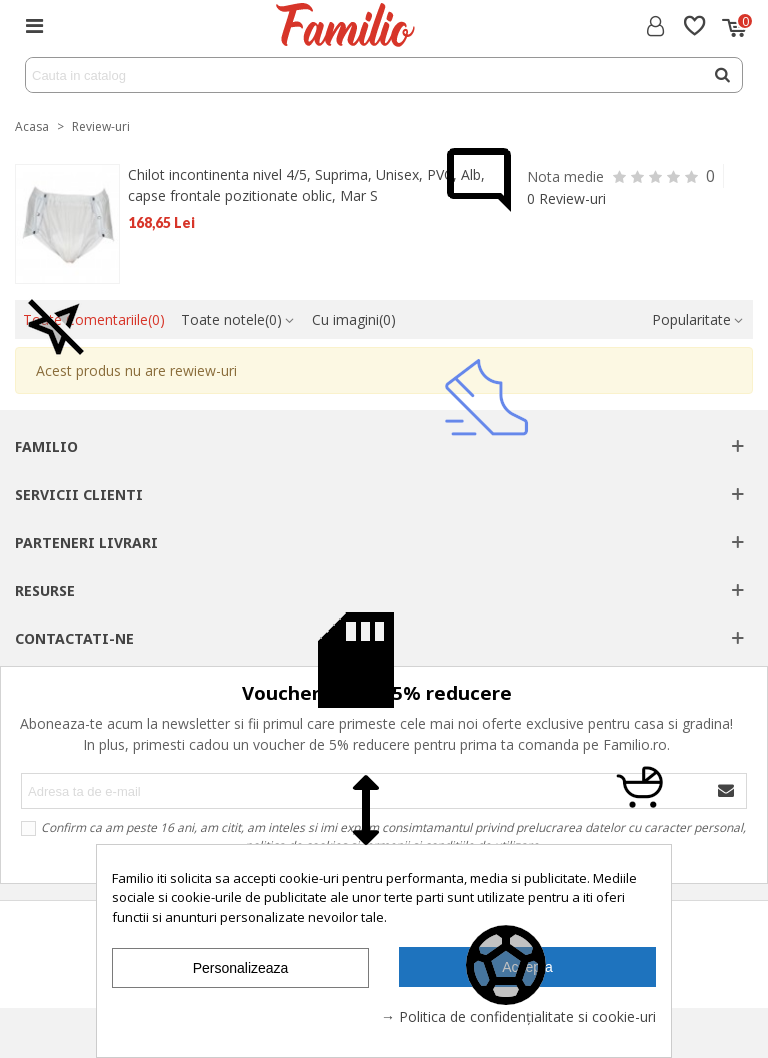 The image size is (768, 1058). I want to click on adjust vertical height or size, so click(366, 810).